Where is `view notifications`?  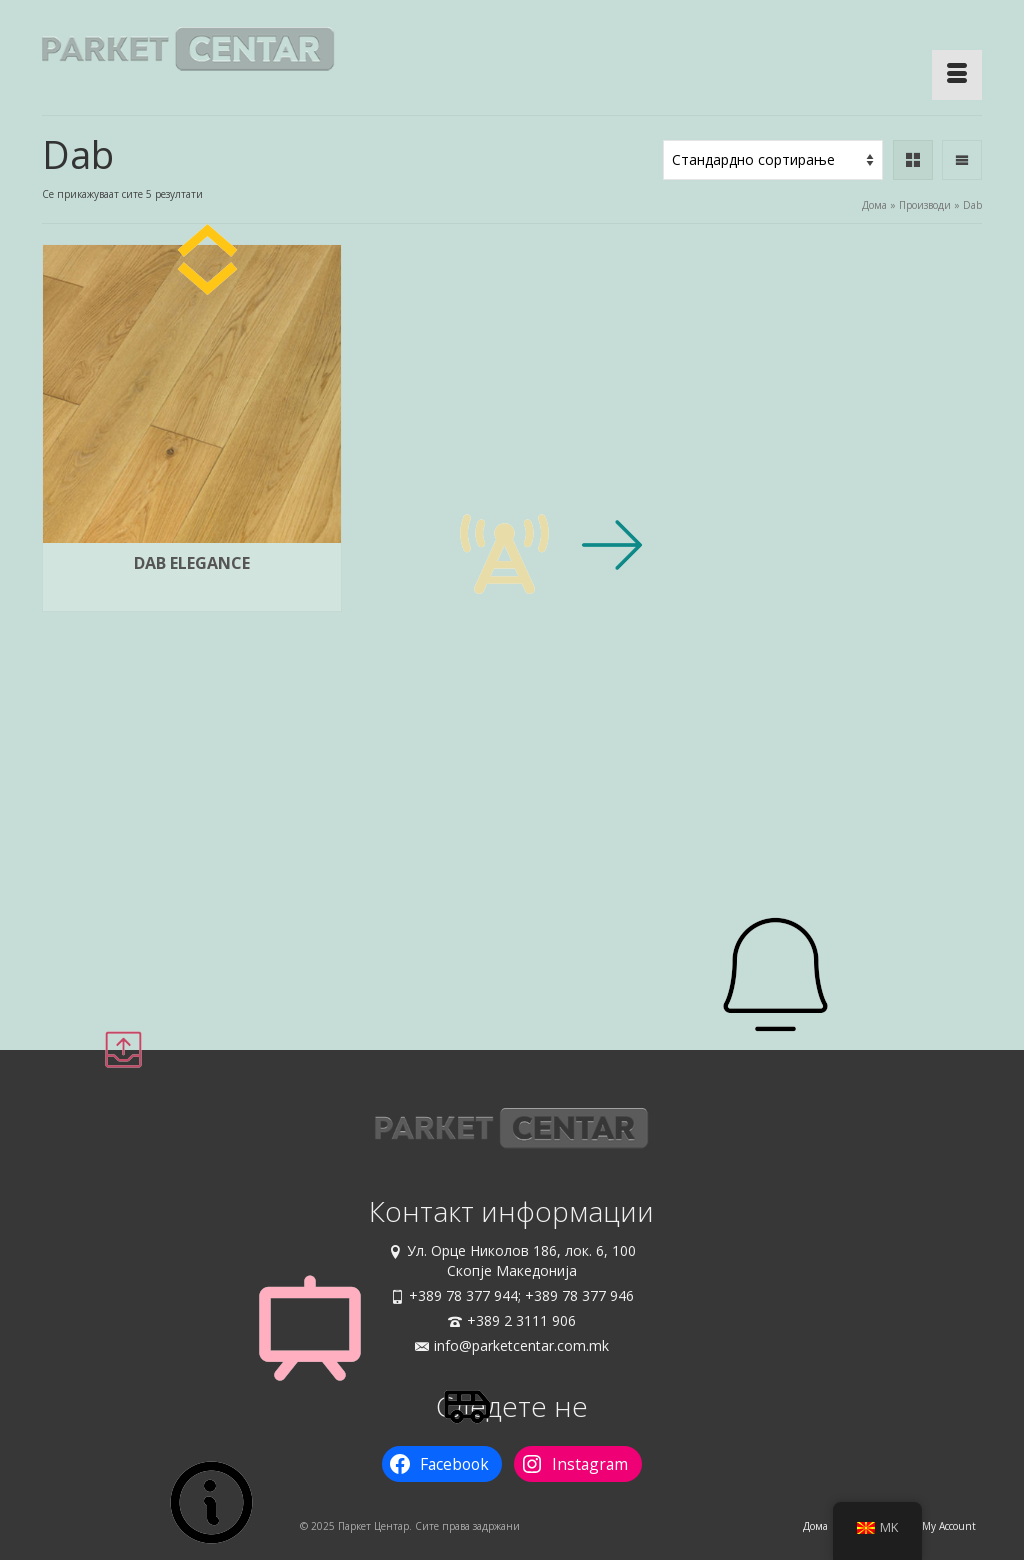 view notifications is located at coordinates (775, 974).